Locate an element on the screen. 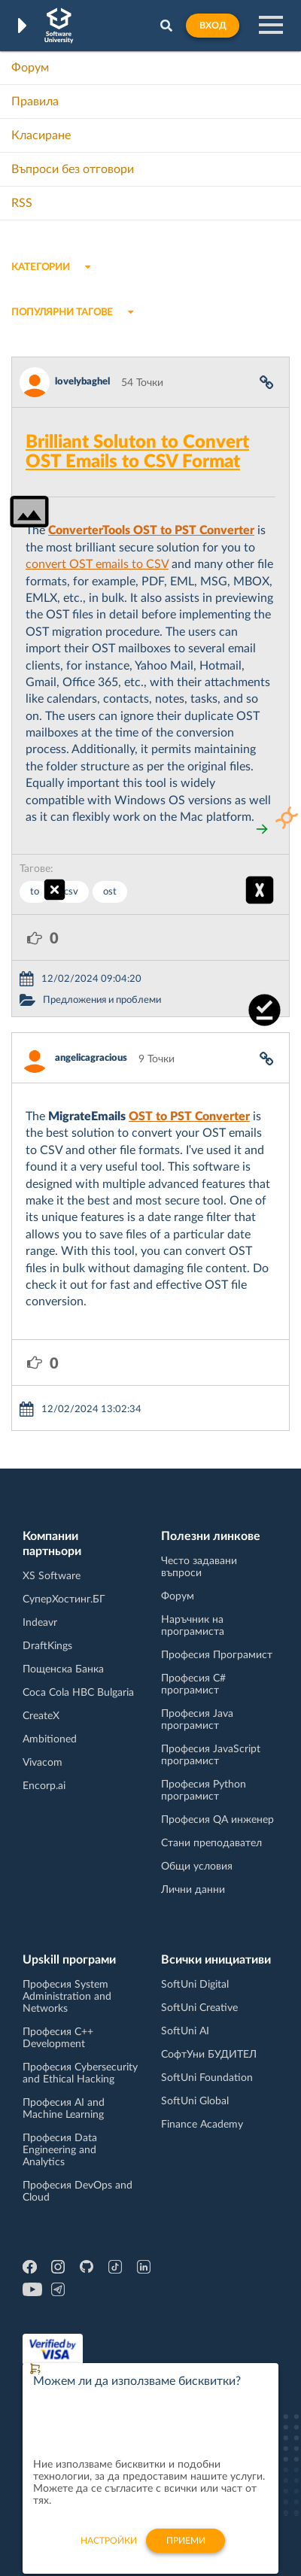 This screenshot has width=301, height=2576. navigate to the next item or screen is located at coordinates (262, 829).